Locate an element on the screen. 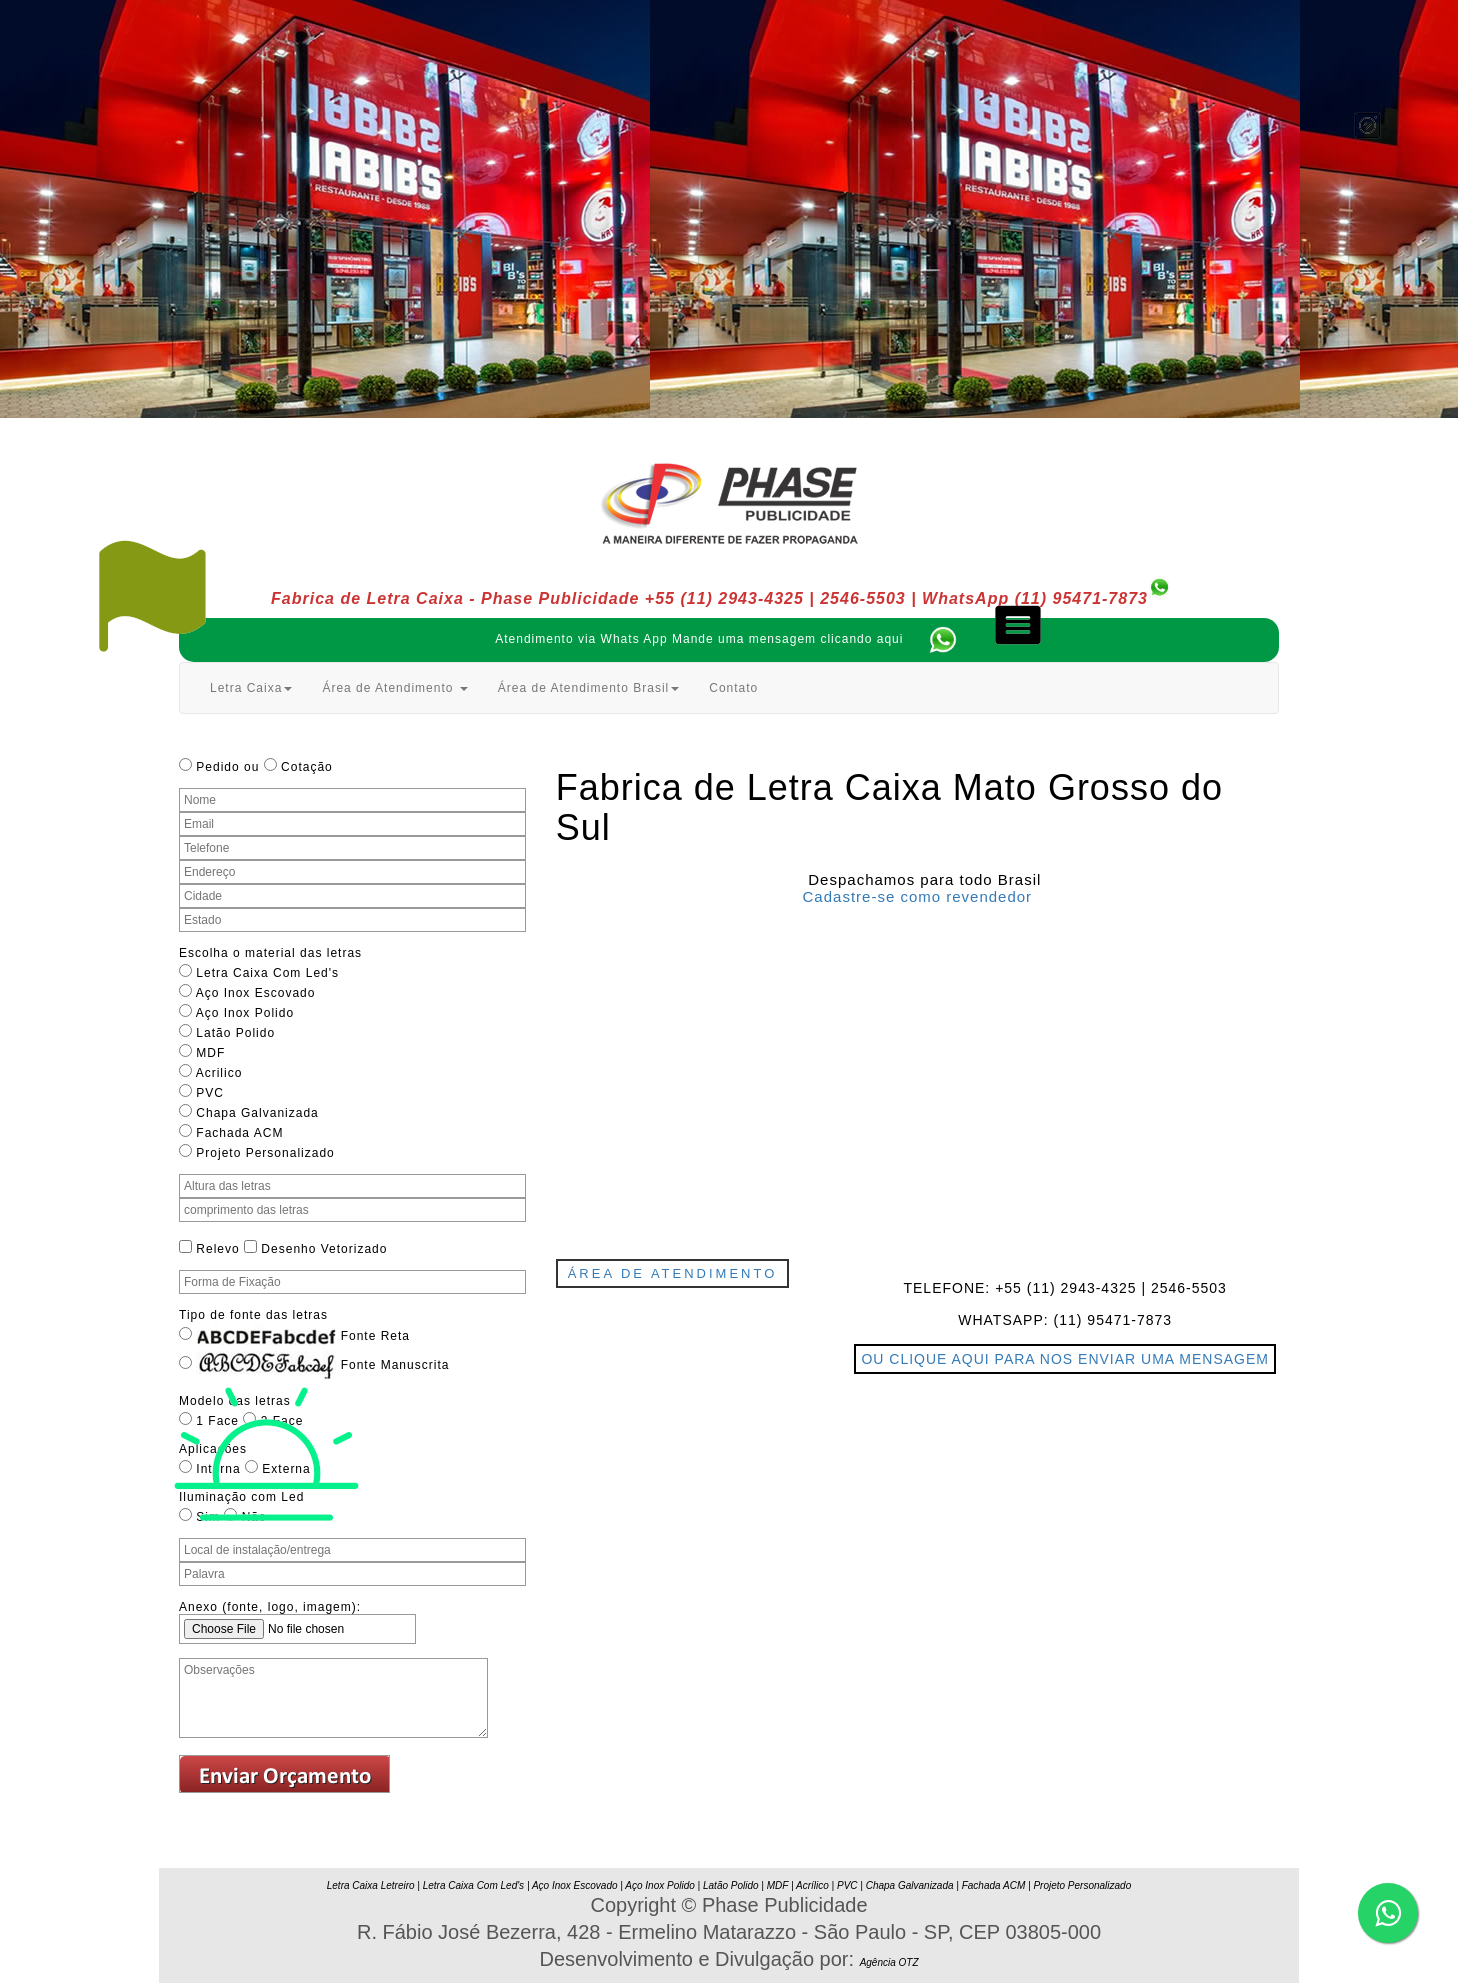  view article or document content is located at coordinates (1018, 625).